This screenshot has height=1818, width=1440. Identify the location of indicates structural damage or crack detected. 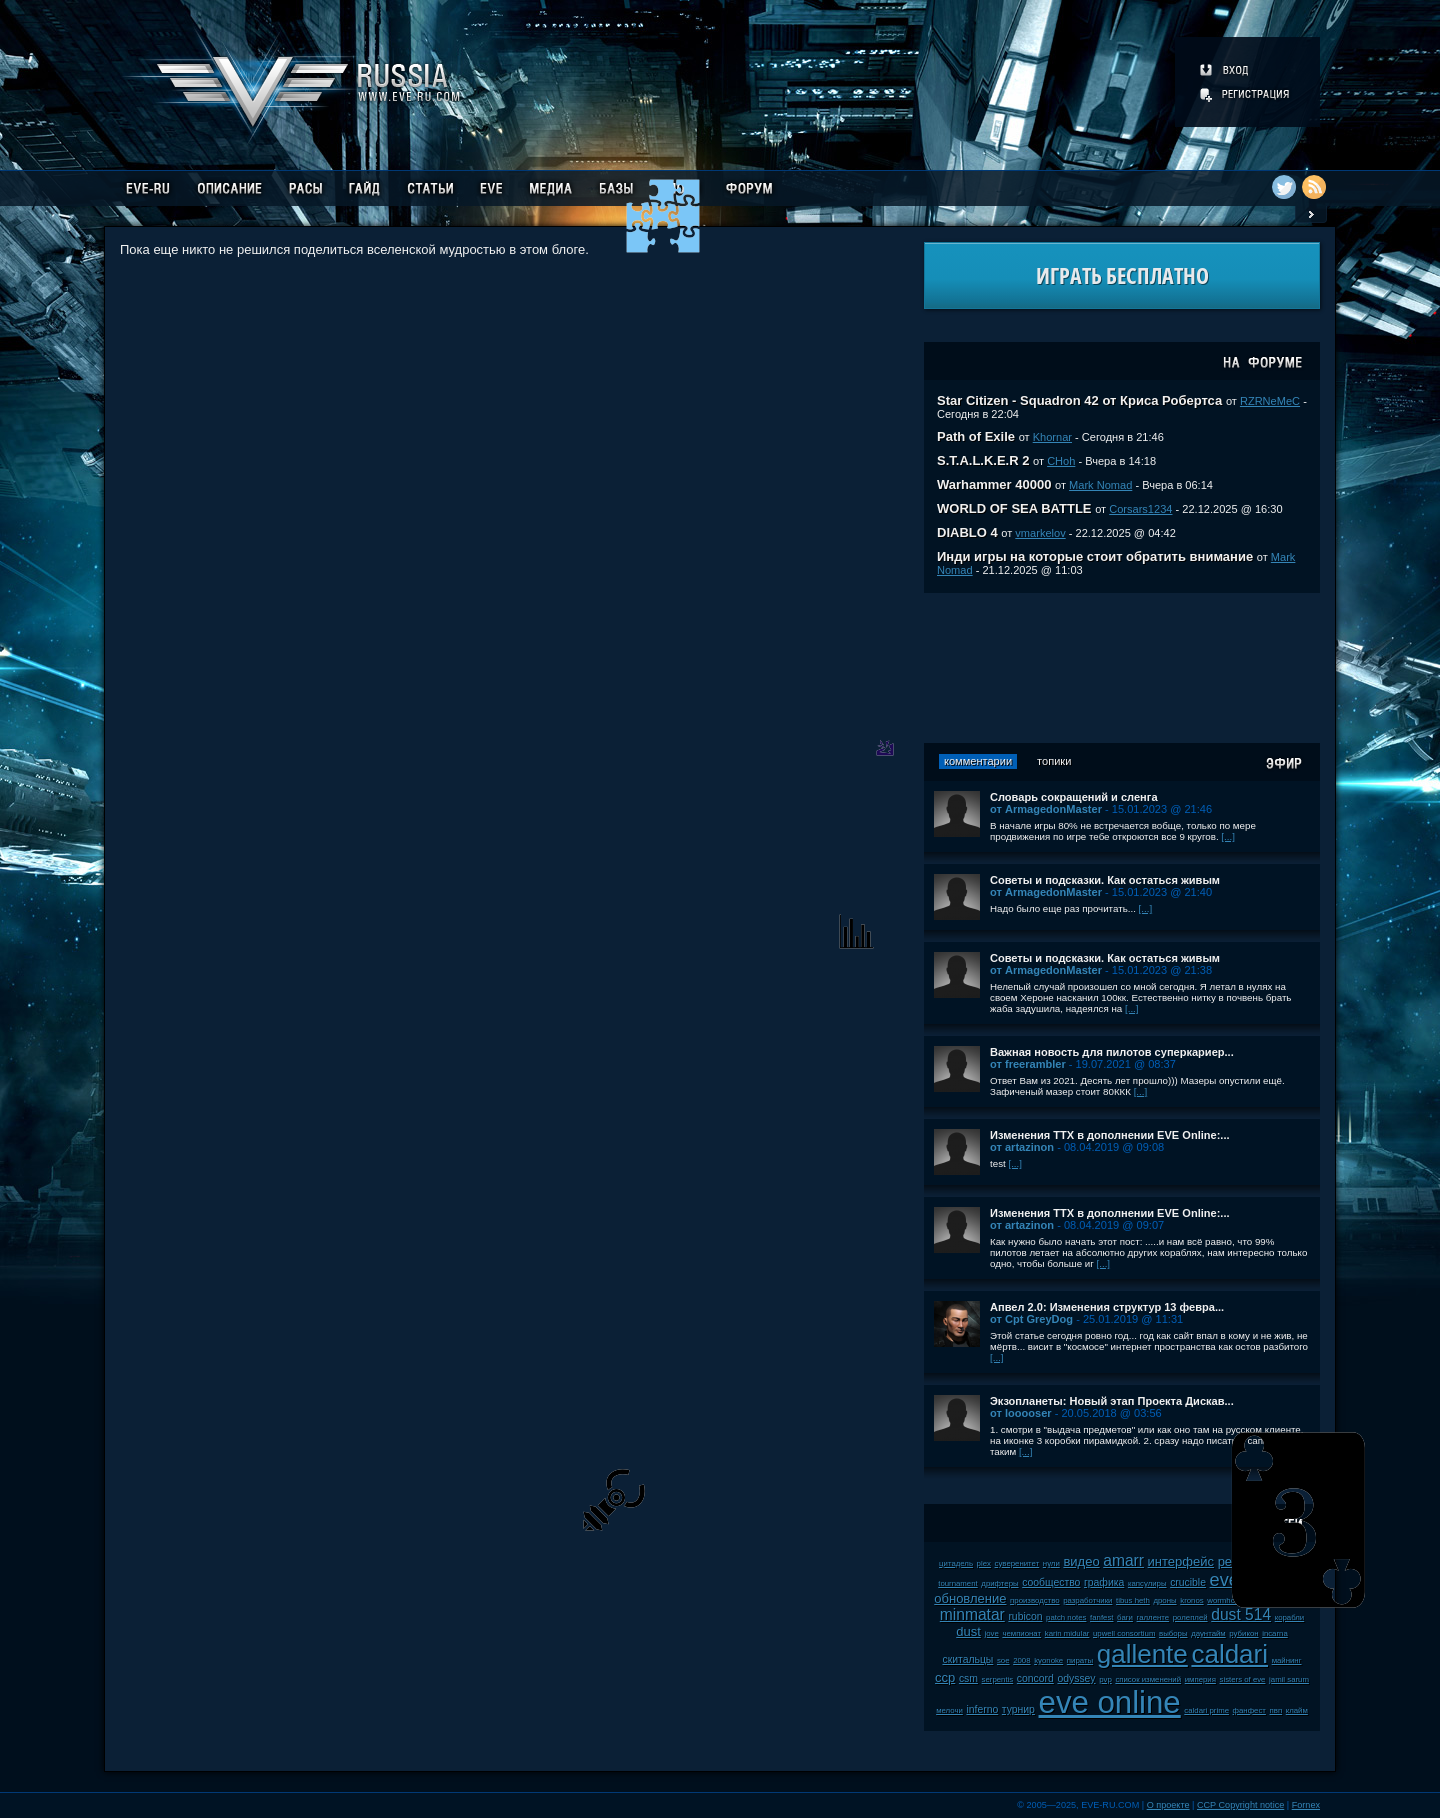
(885, 747).